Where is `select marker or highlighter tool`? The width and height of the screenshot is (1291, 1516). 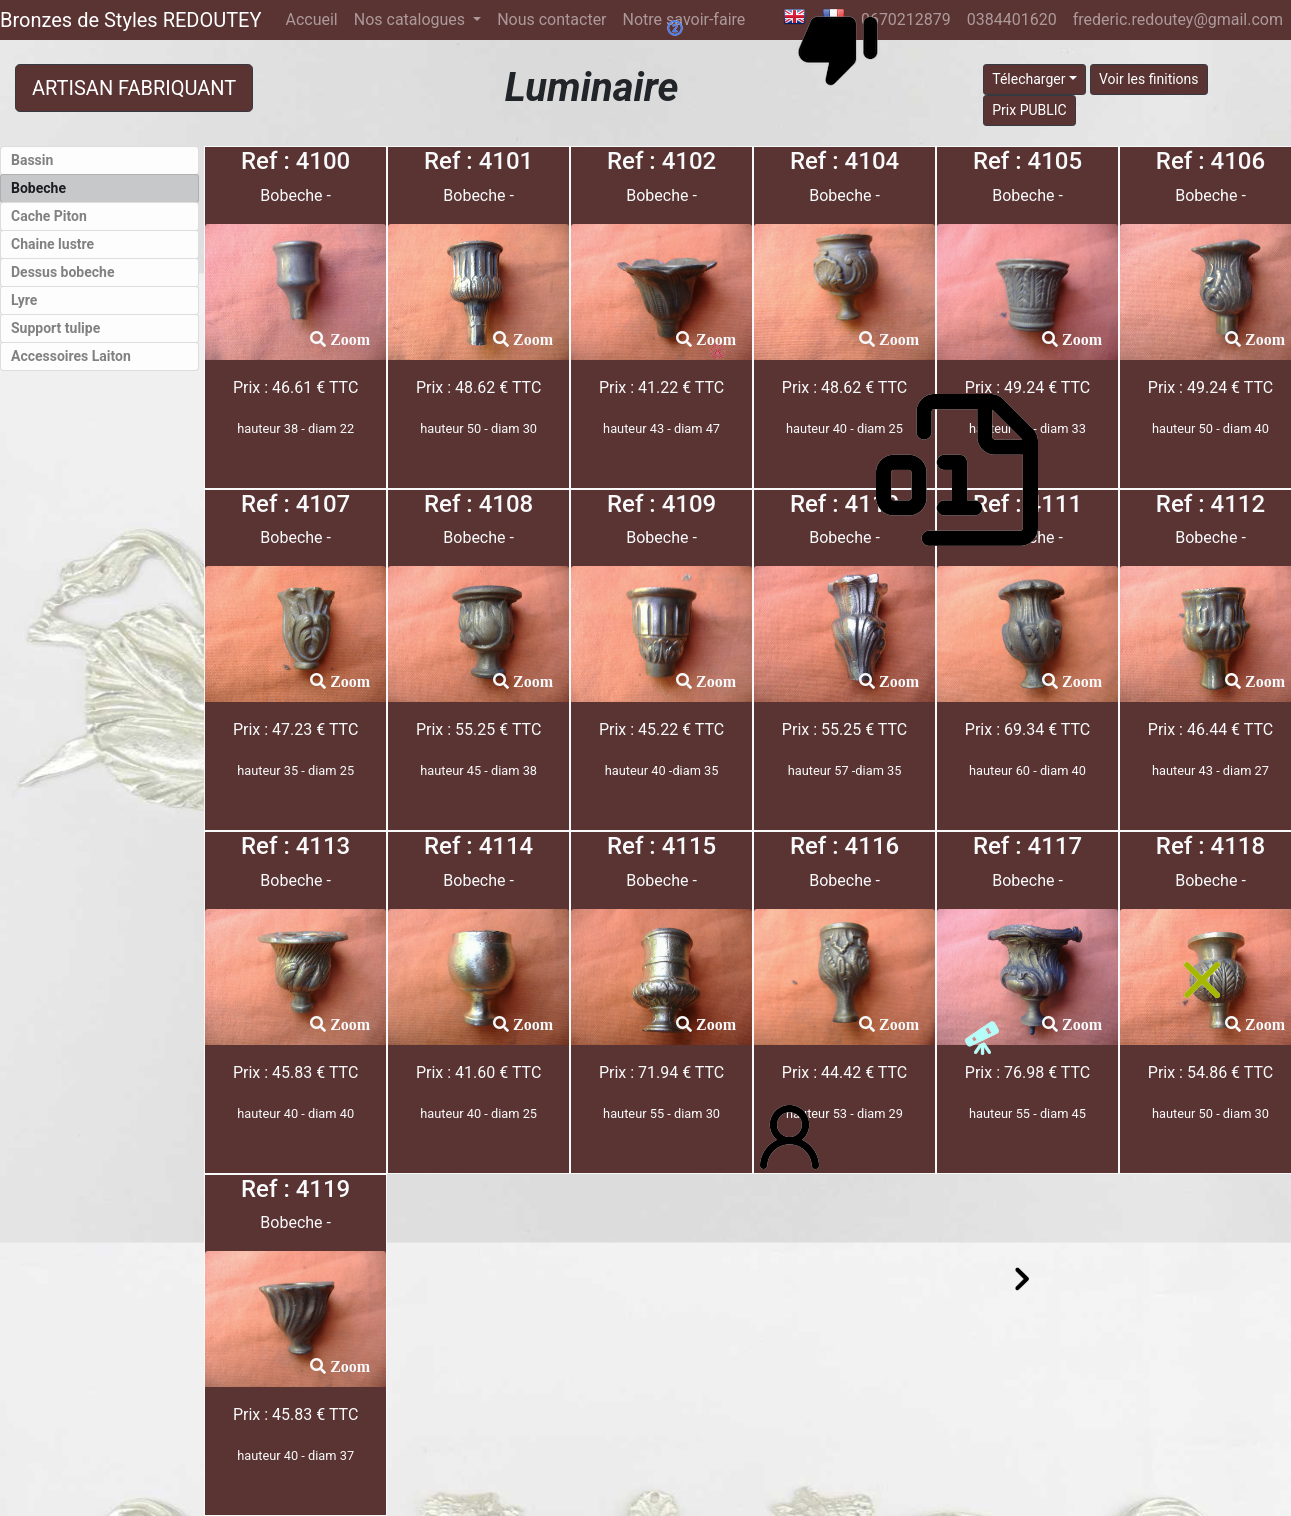 select marker or highlighter tool is located at coordinates (717, 351).